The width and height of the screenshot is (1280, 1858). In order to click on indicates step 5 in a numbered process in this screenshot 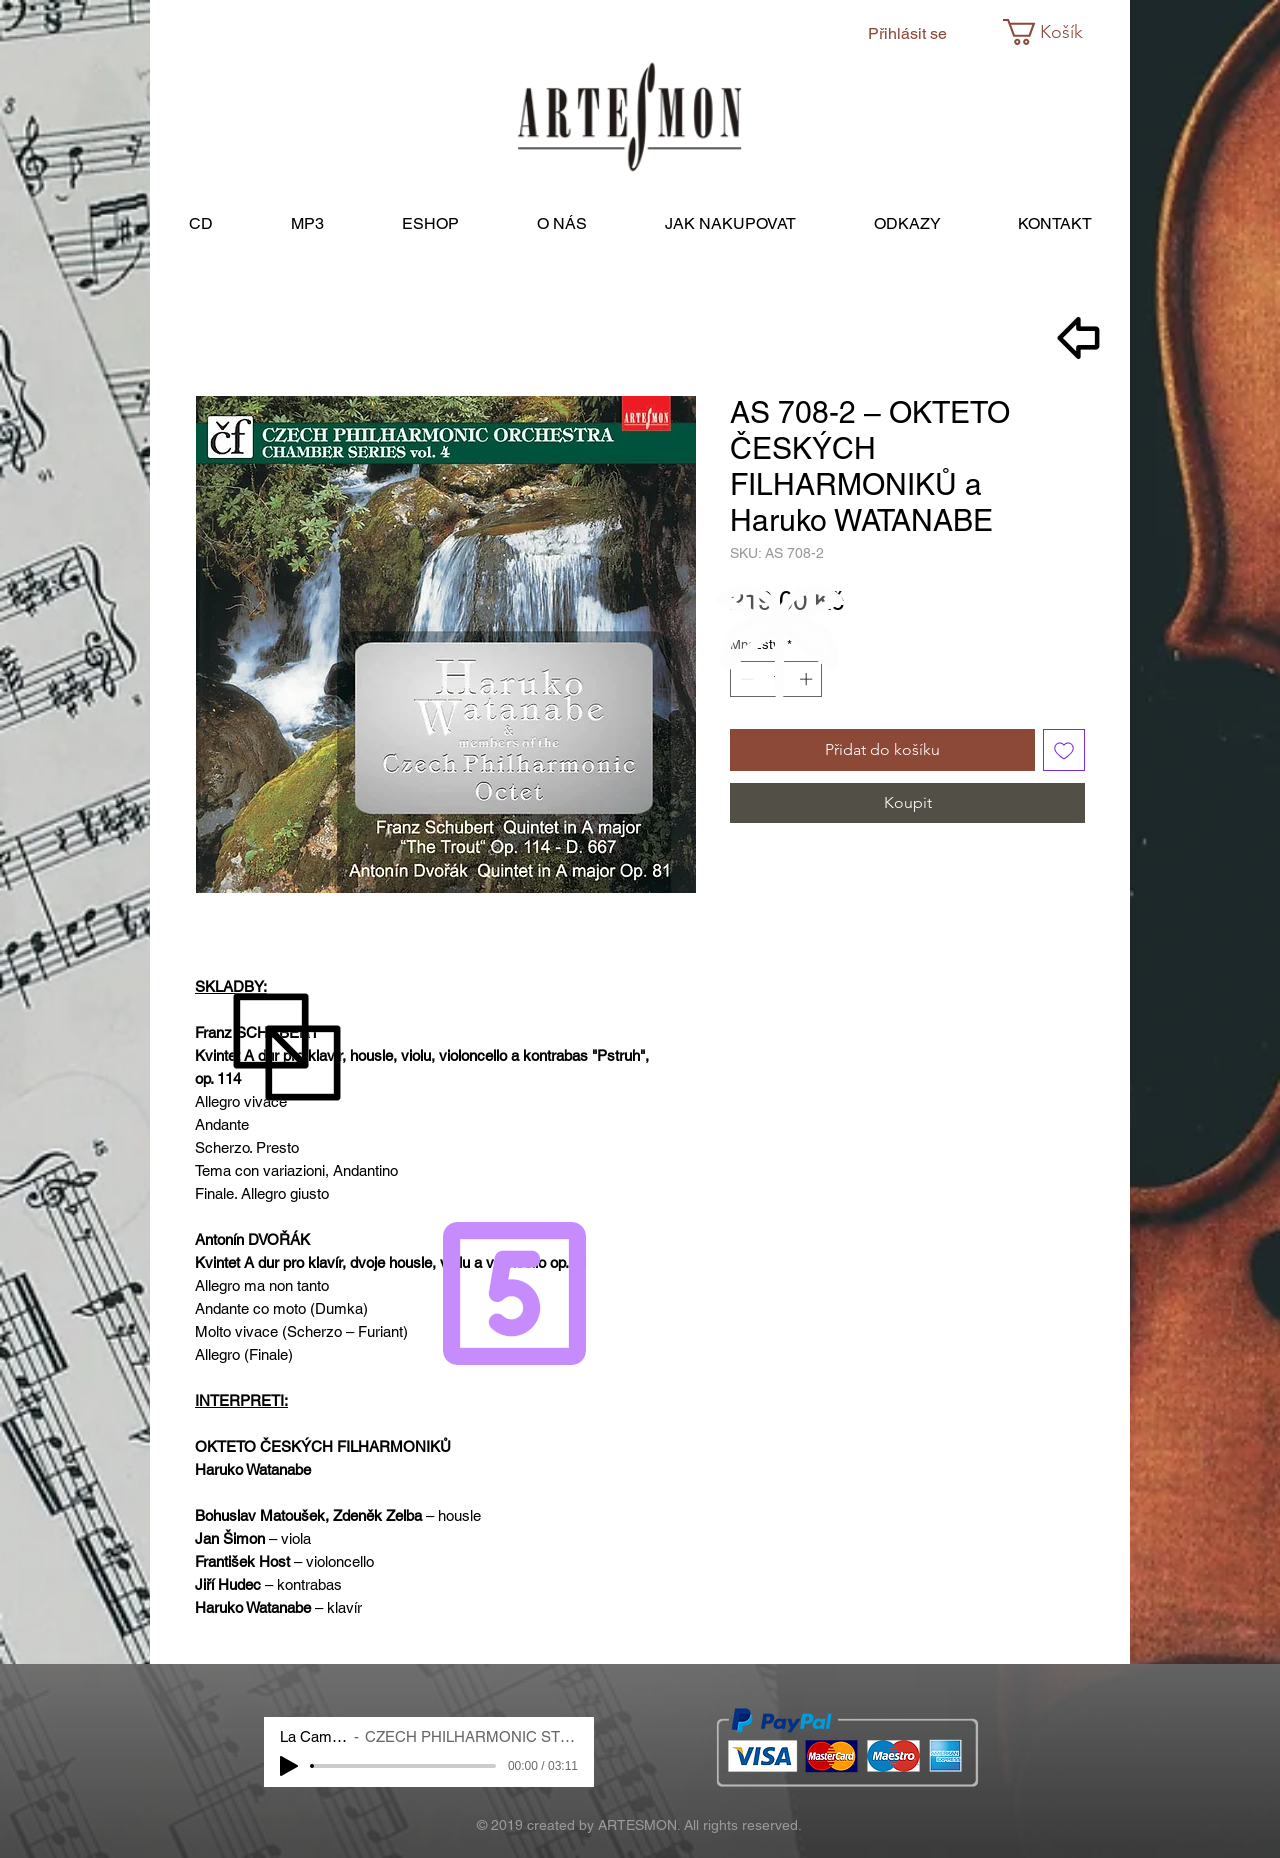, I will do `click(514, 1293)`.